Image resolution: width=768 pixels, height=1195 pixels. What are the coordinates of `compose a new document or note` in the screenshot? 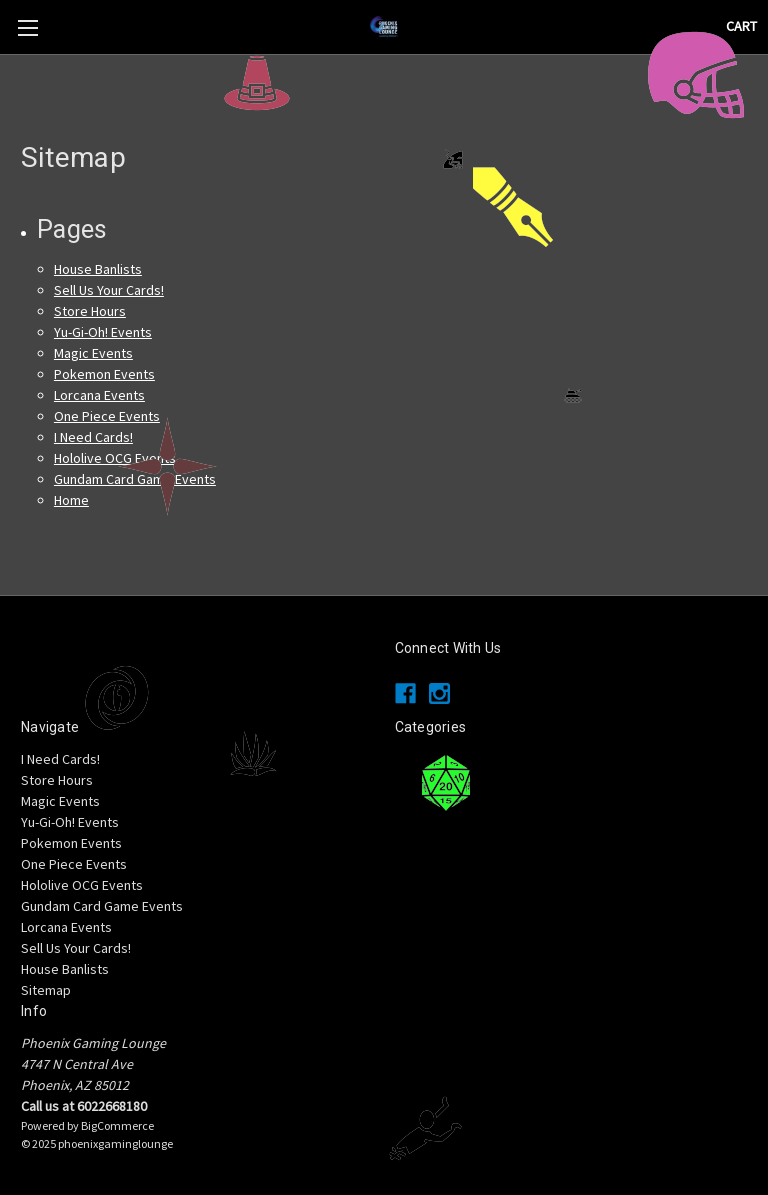 It's located at (513, 207).